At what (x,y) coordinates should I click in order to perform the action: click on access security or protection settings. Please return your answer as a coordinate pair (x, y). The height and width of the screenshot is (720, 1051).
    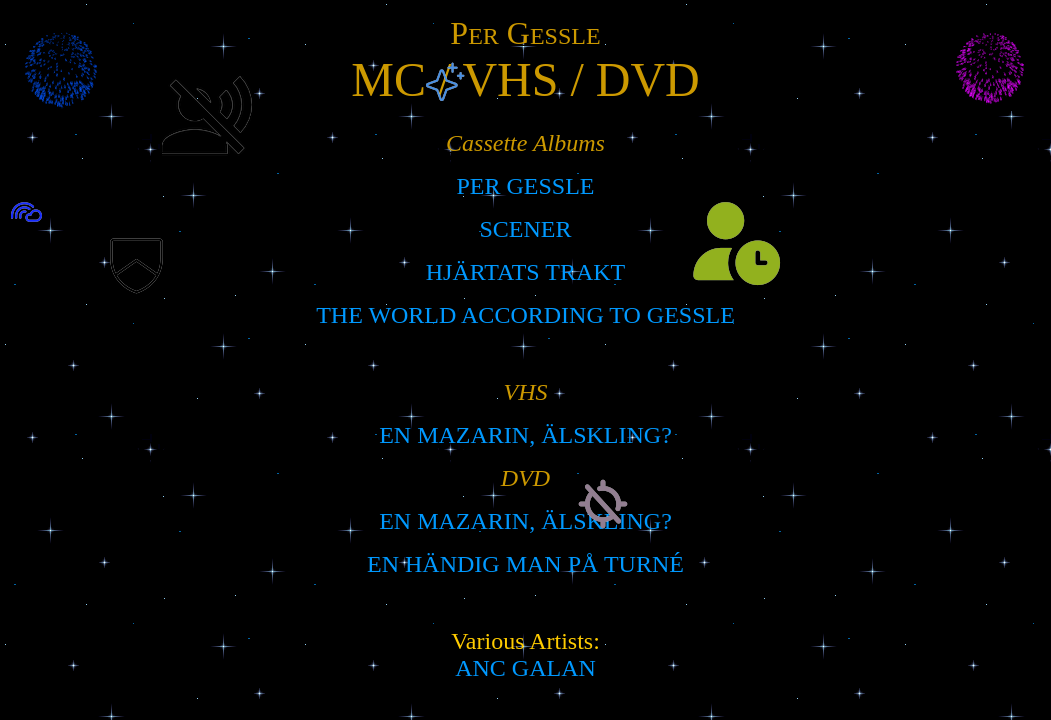
    Looking at the image, I should click on (136, 262).